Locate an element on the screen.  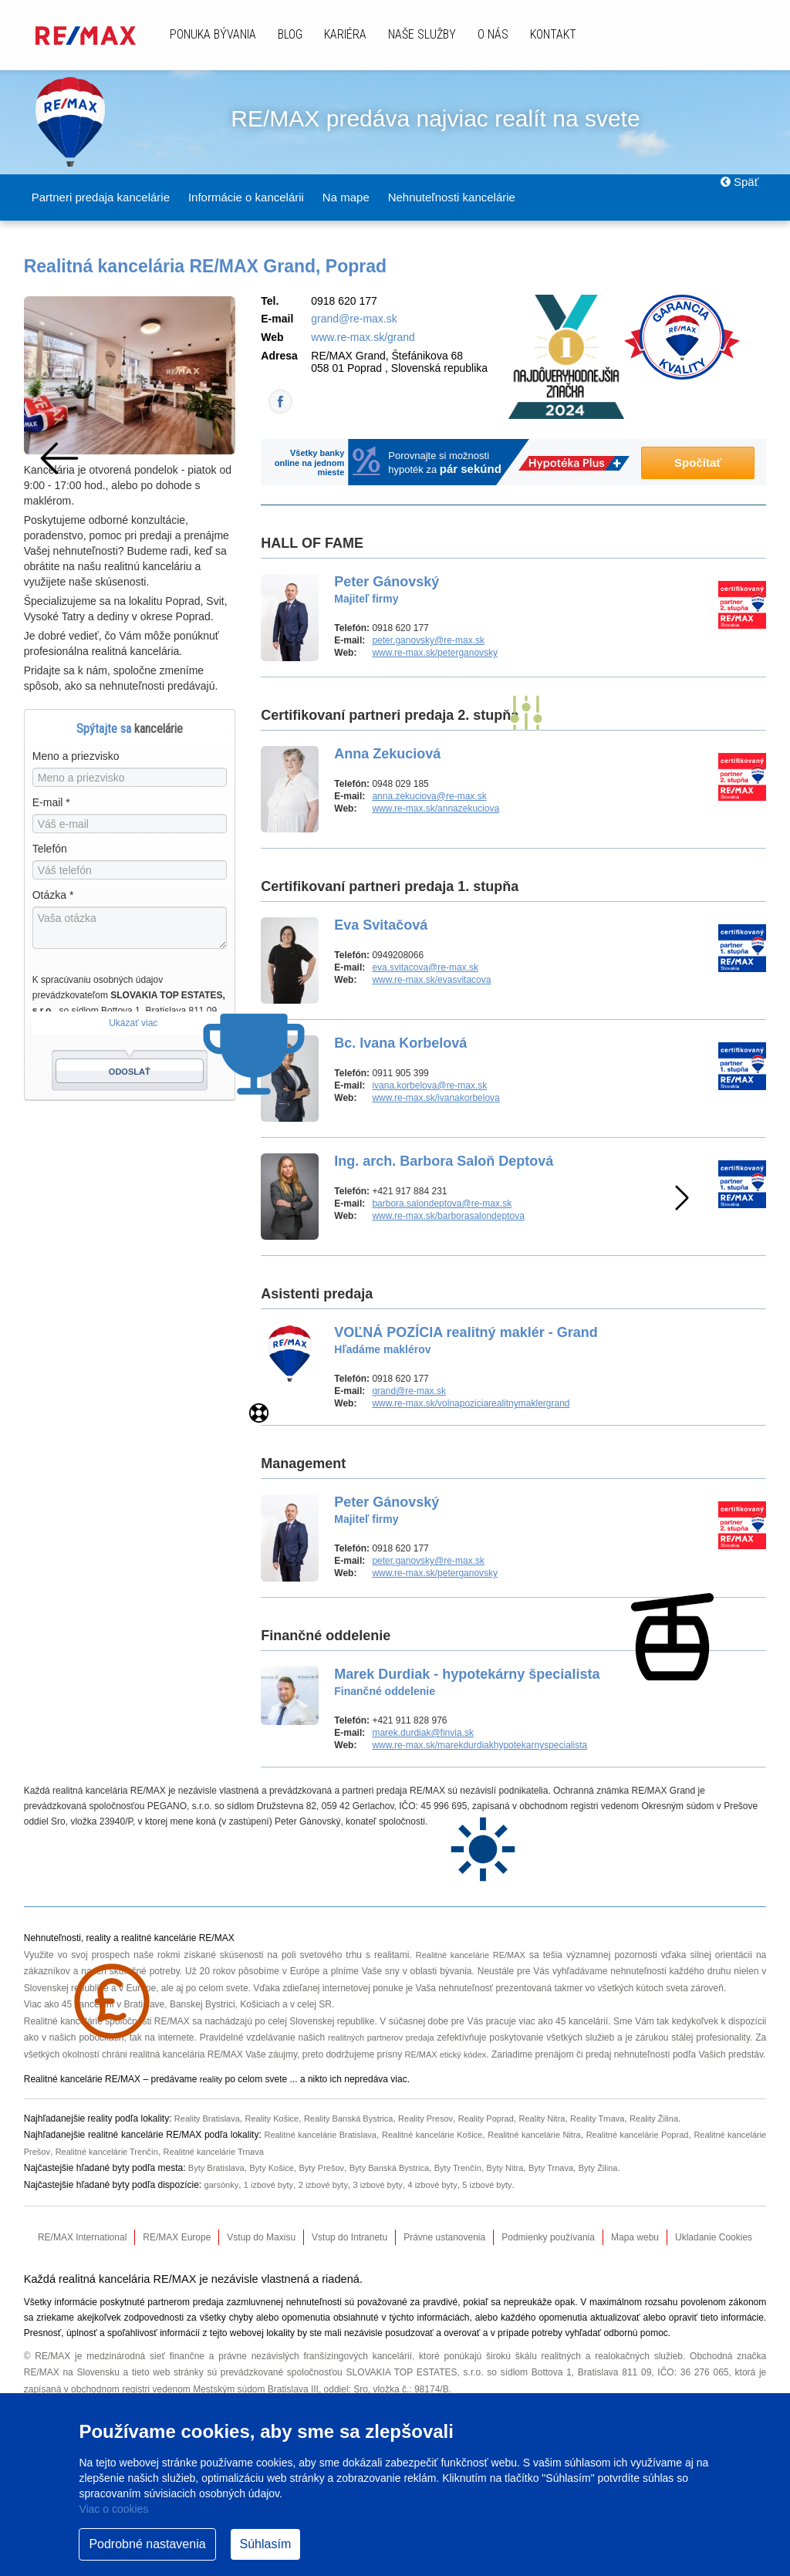
navigate to the next item or page is located at coordinates (680, 1197).